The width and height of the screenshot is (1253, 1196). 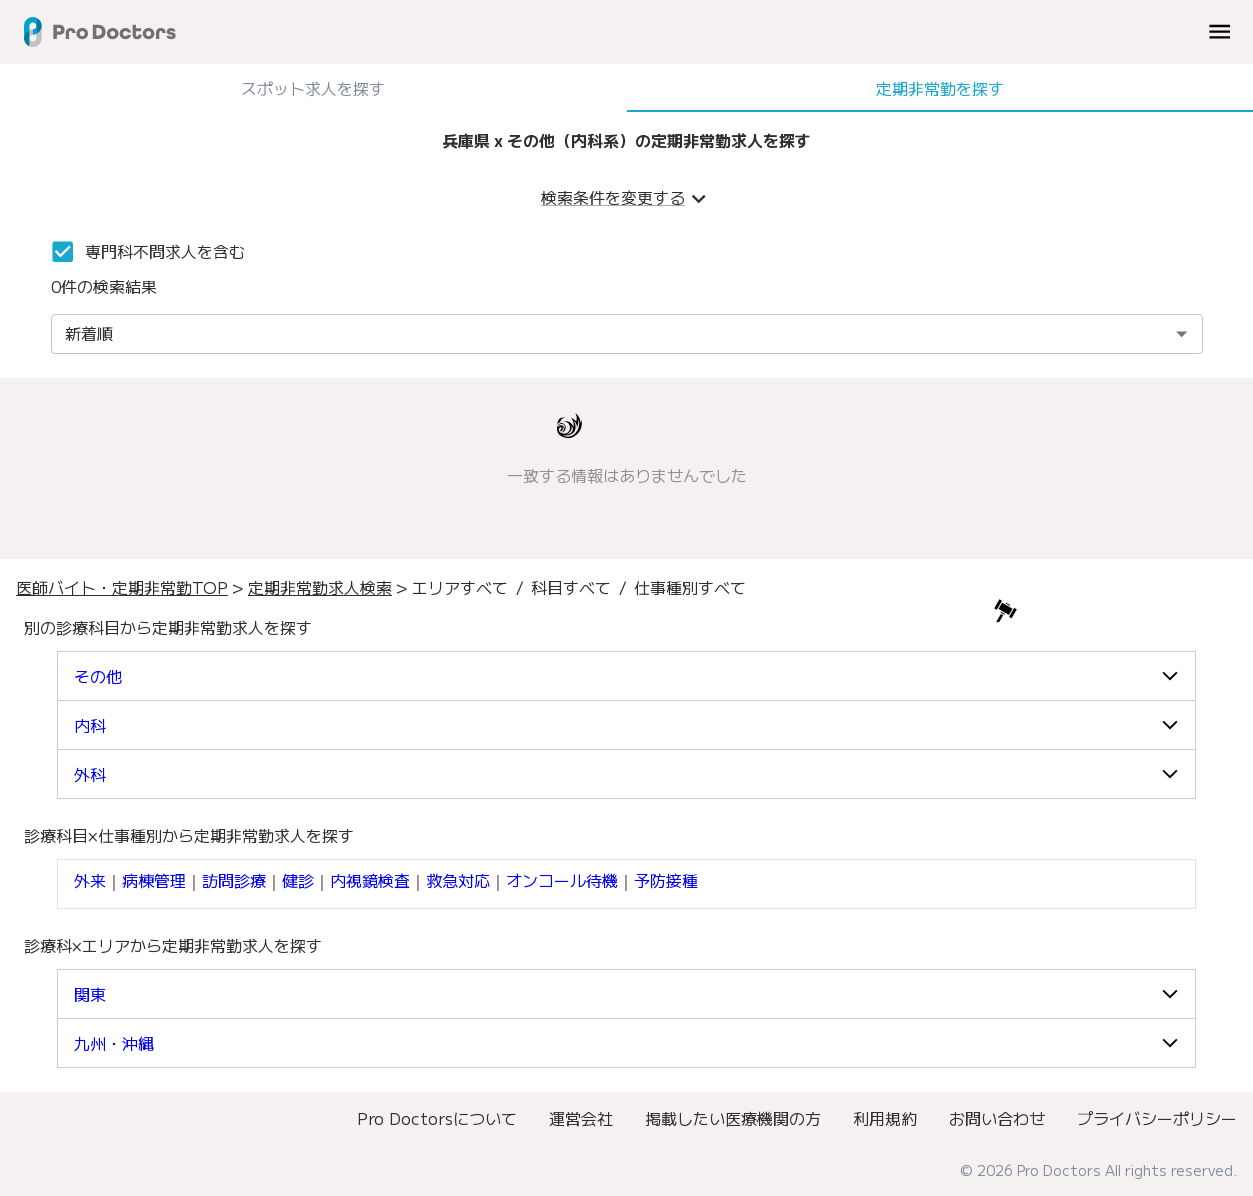 What do you see at coordinates (569, 425) in the screenshot?
I see `indicates a fire or flame spell with spin effect in a game` at bounding box center [569, 425].